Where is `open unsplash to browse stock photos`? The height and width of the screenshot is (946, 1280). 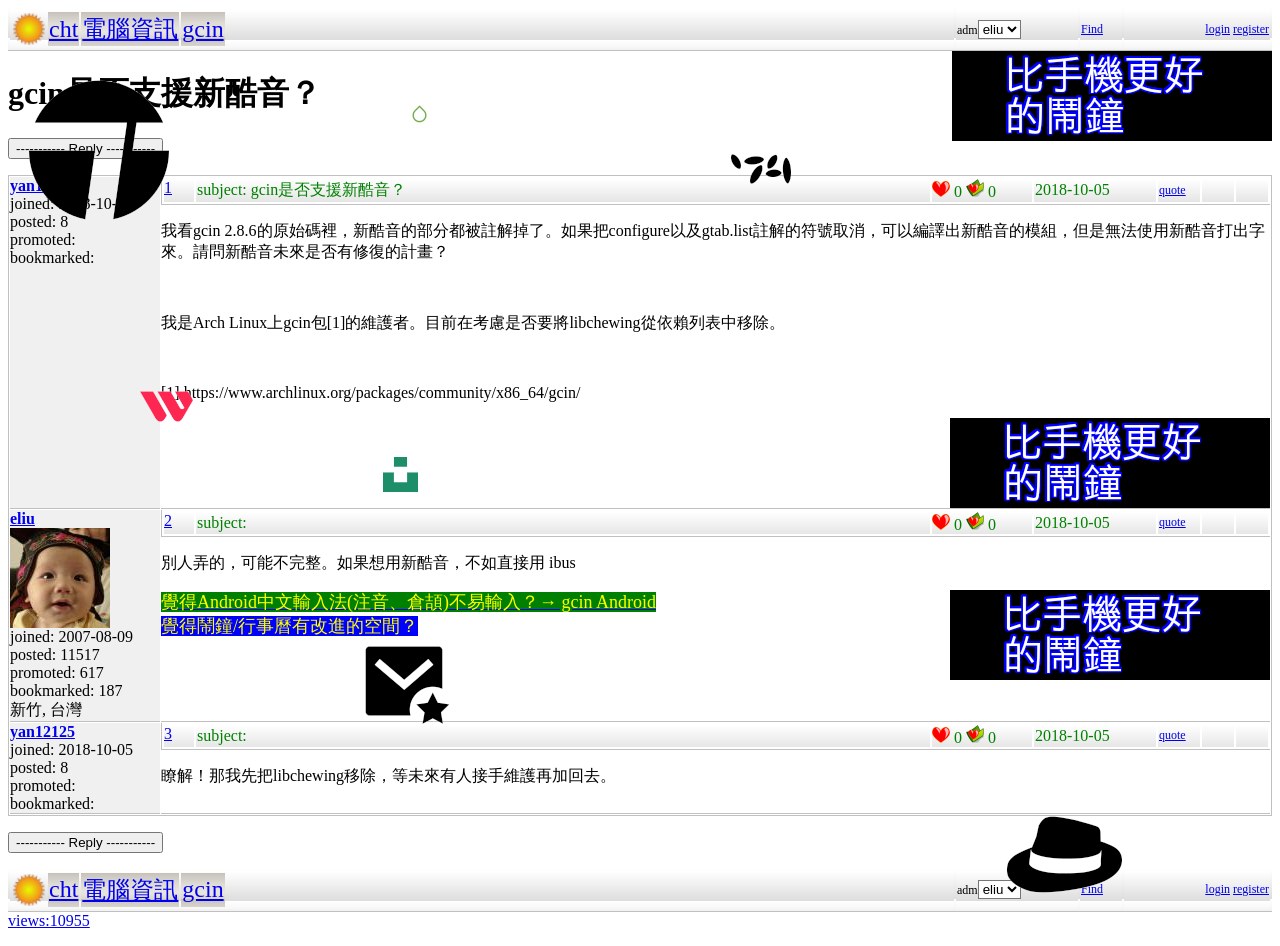 open unsplash to browse stock photos is located at coordinates (400, 474).